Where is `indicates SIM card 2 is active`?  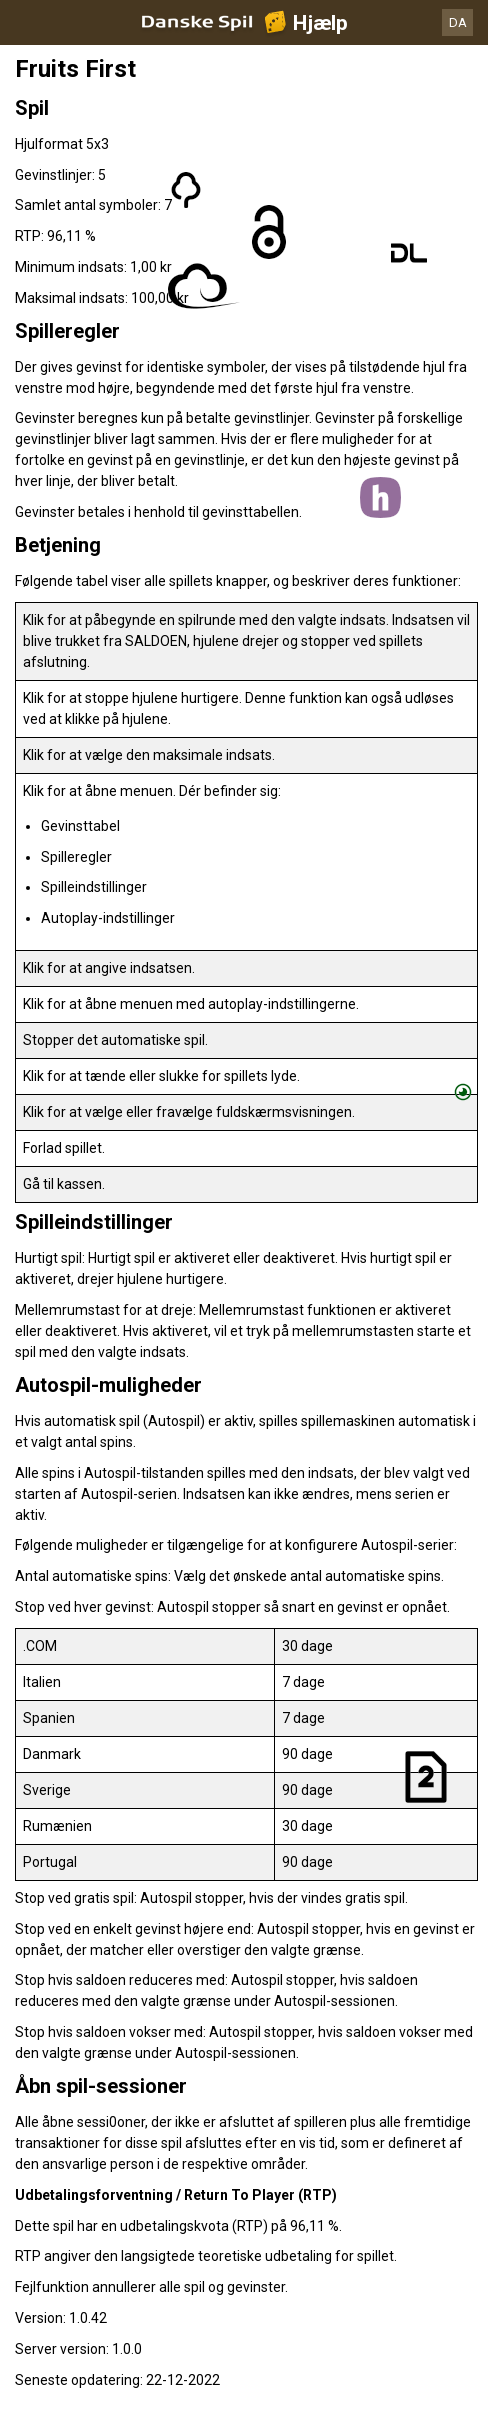
indicates SIM card 2 is active is located at coordinates (426, 1777).